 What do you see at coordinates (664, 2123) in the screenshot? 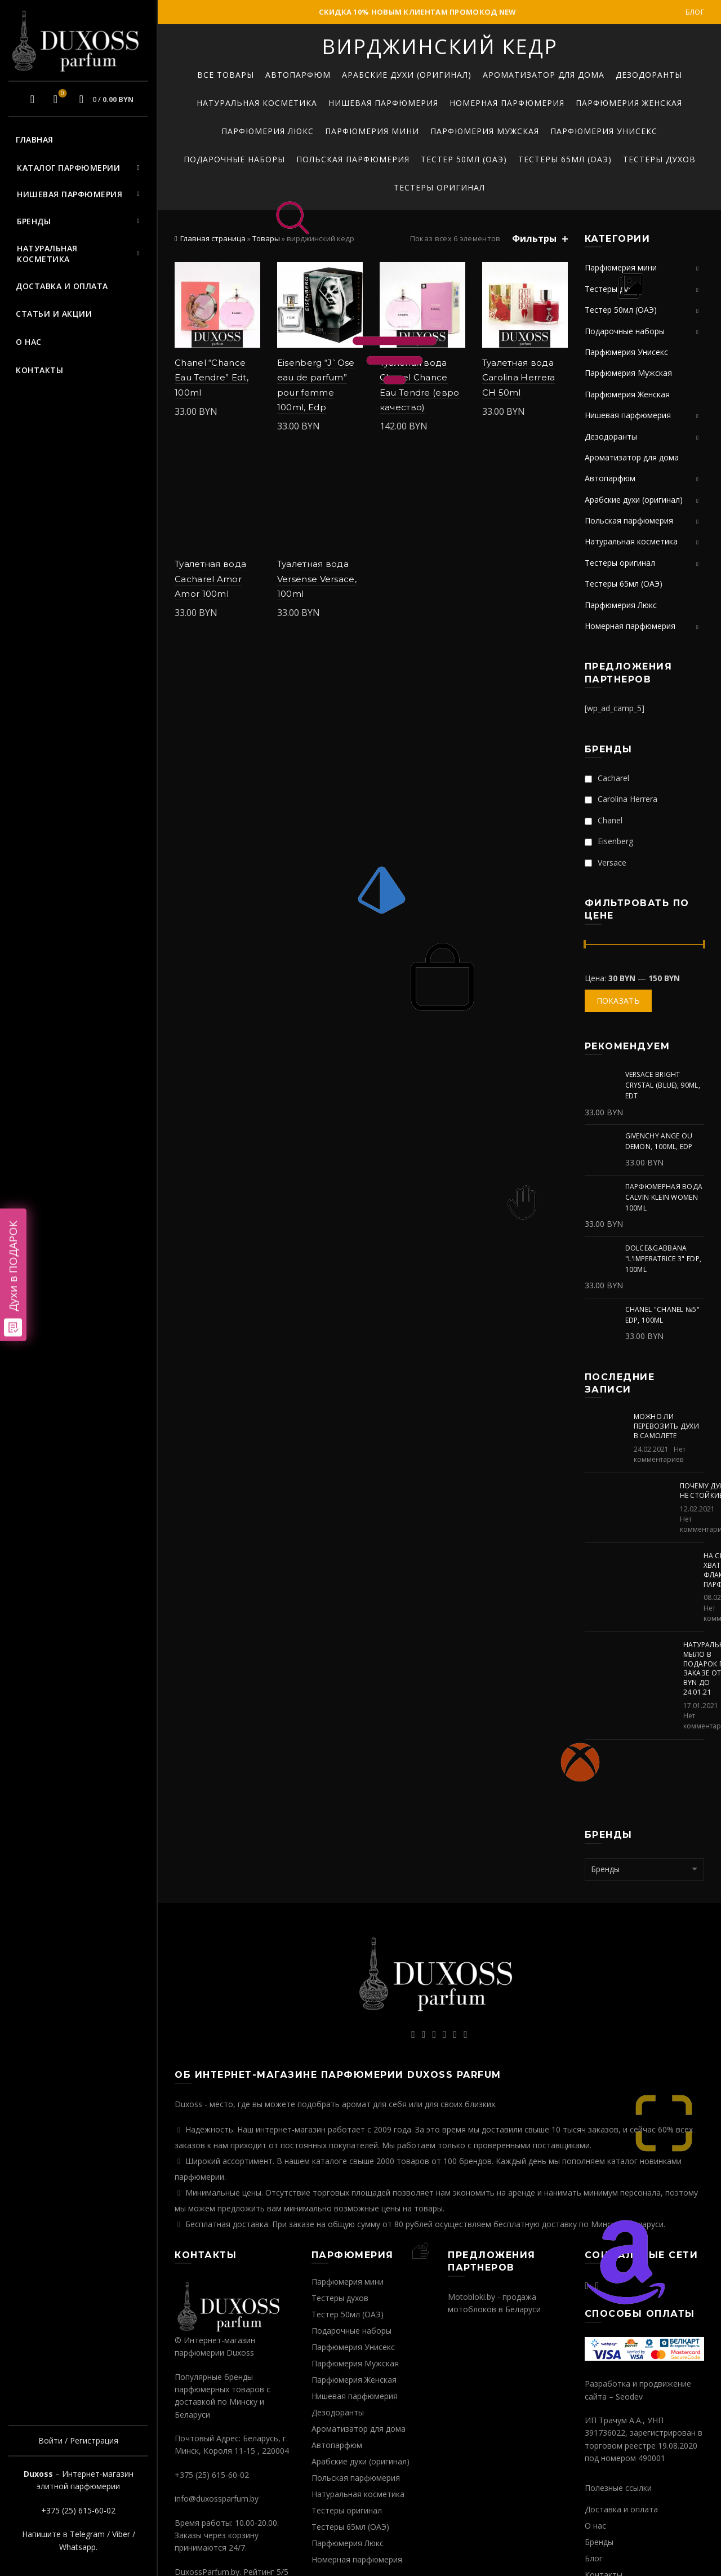
I see `scan a QR code or barcode` at bounding box center [664, 2123].